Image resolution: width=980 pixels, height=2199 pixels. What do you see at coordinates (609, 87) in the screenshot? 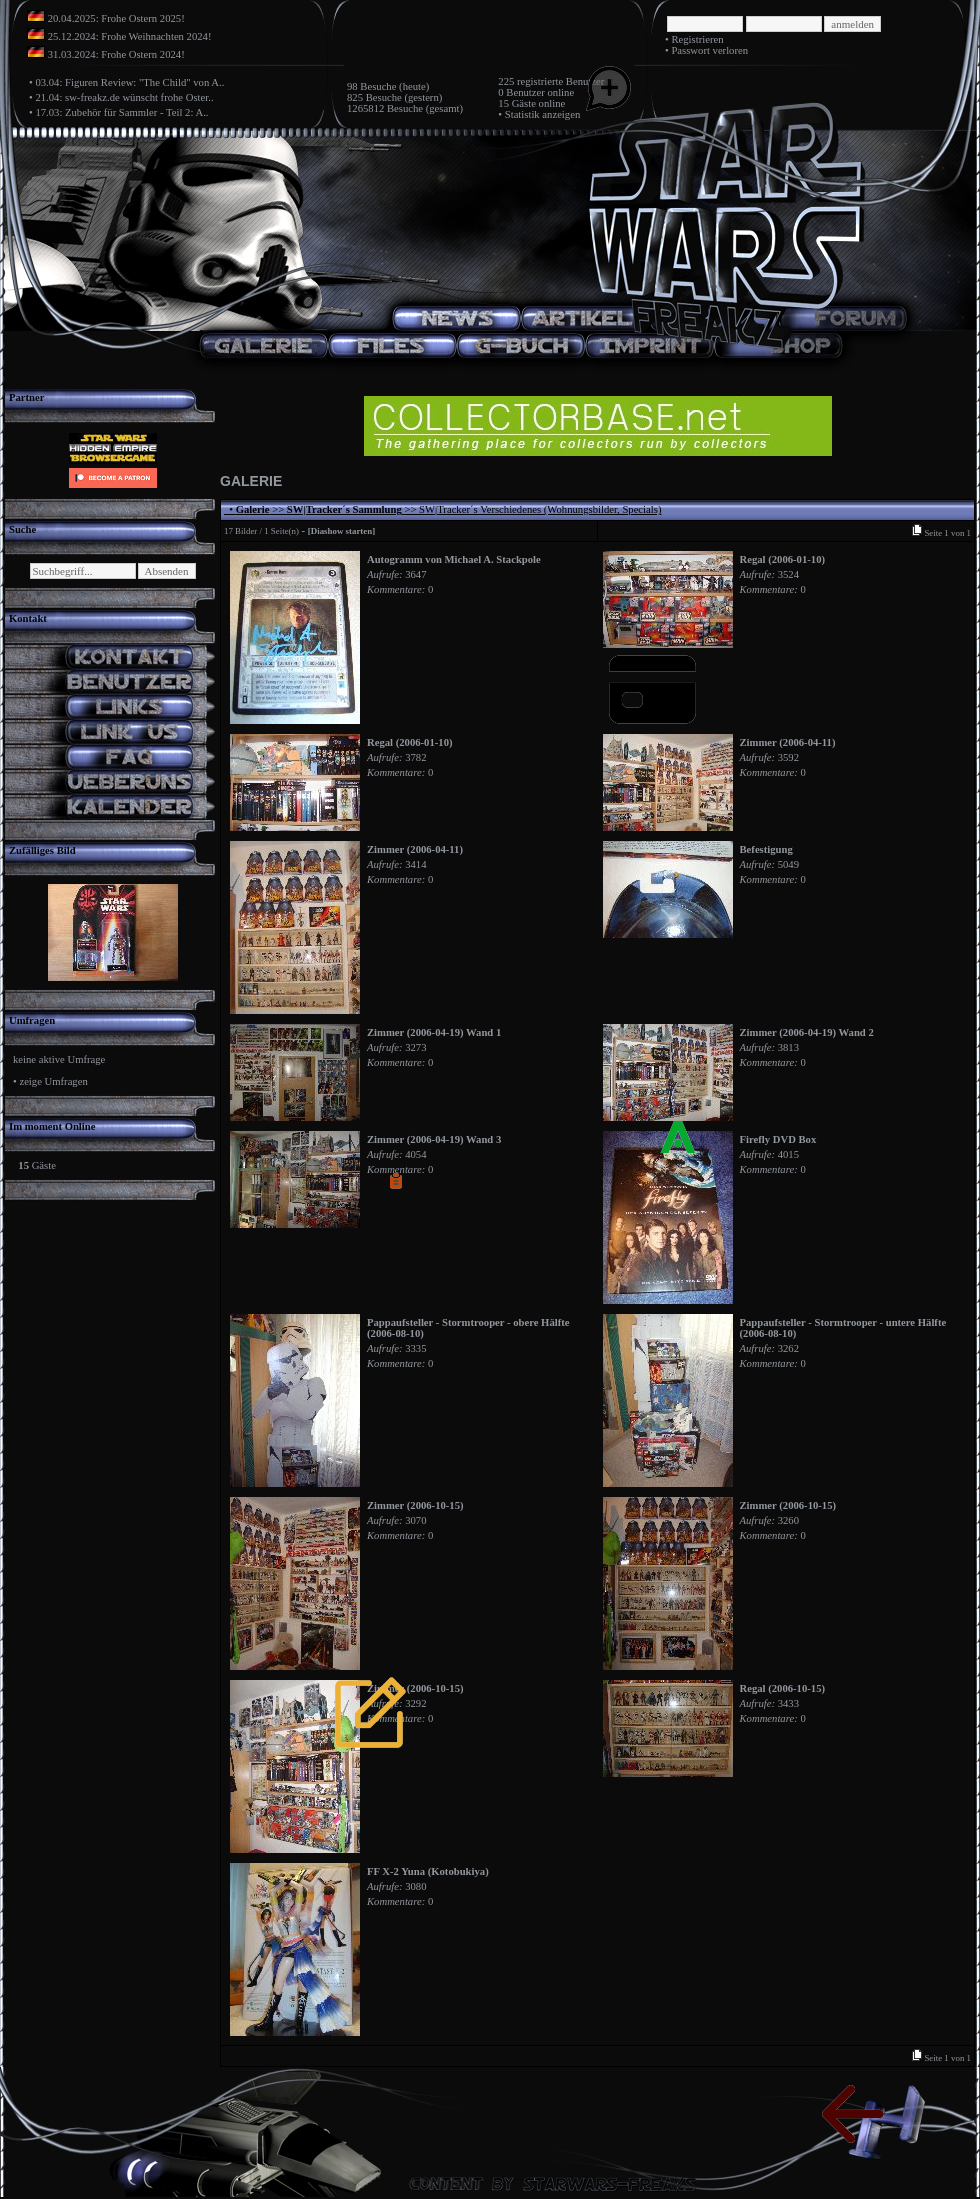
I see `add a comment or review to a map location` at bounding box center [609, 87].